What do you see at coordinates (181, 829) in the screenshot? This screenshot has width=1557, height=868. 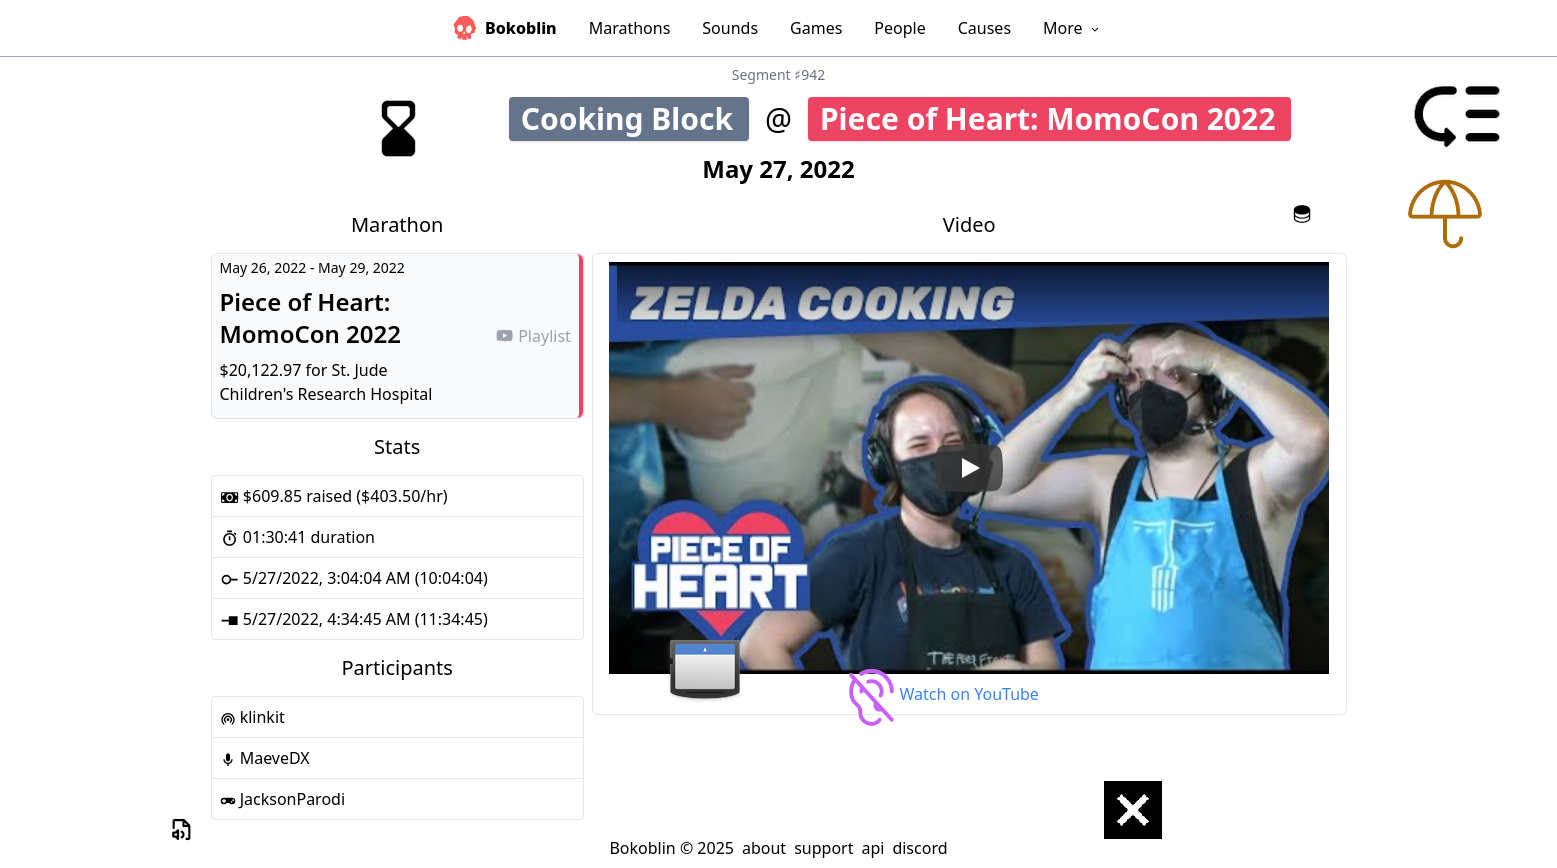 I see `open an audio file` at bounding box center [181, 829].